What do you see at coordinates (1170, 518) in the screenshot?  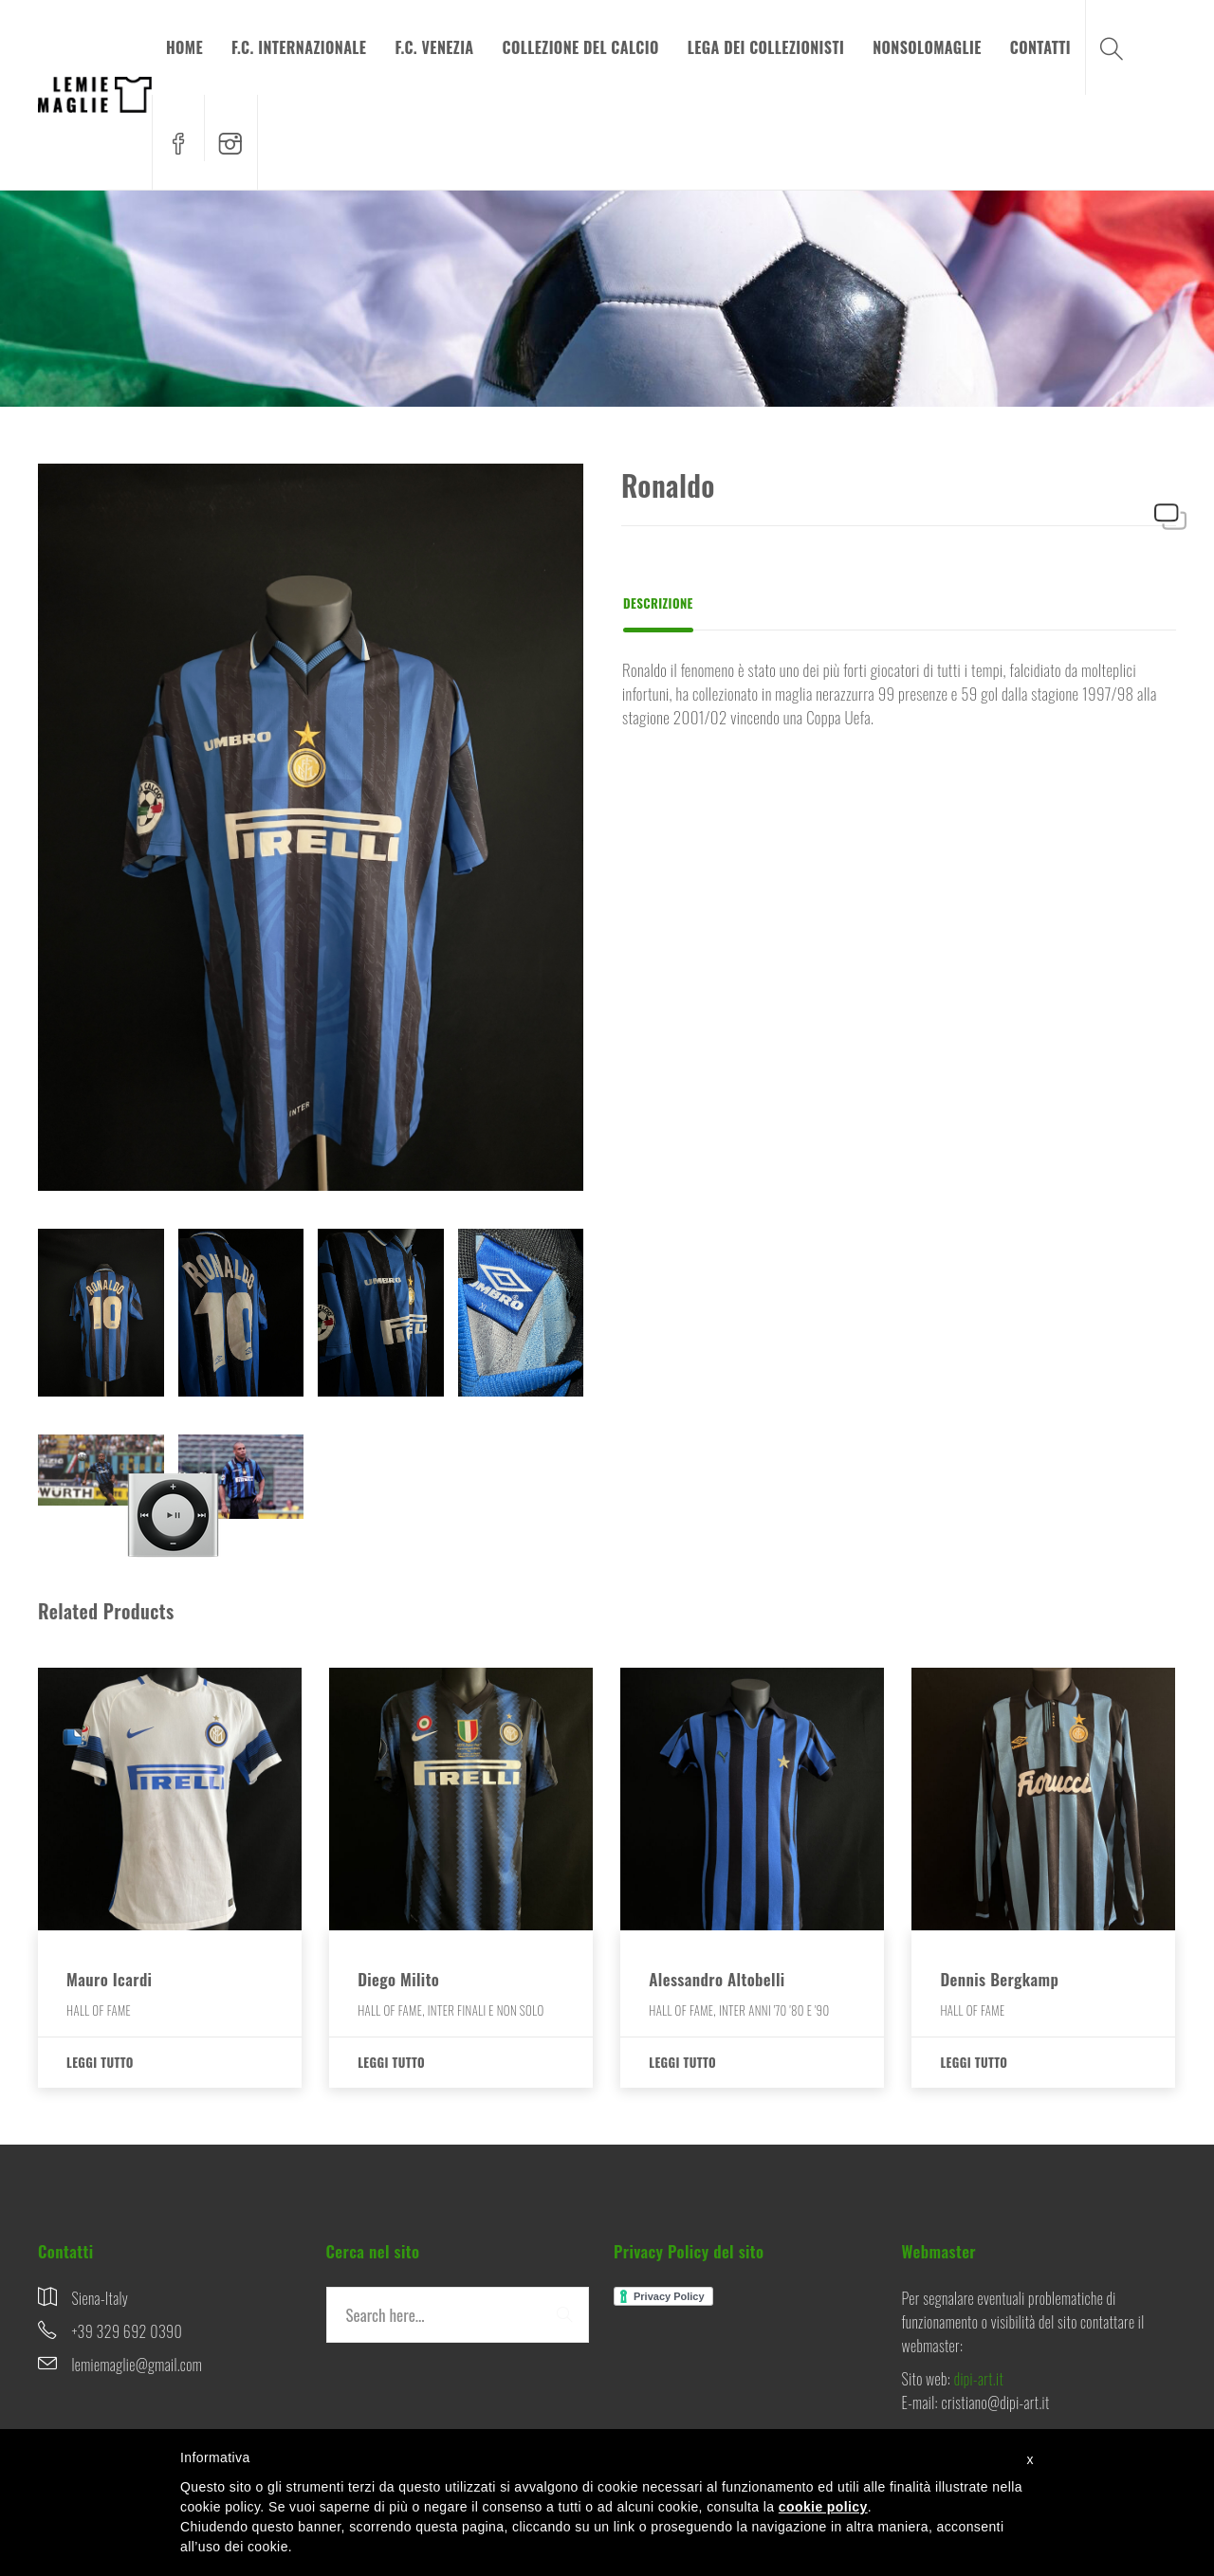 I see `view or manage session properties` at bounding box center [1170, 518].